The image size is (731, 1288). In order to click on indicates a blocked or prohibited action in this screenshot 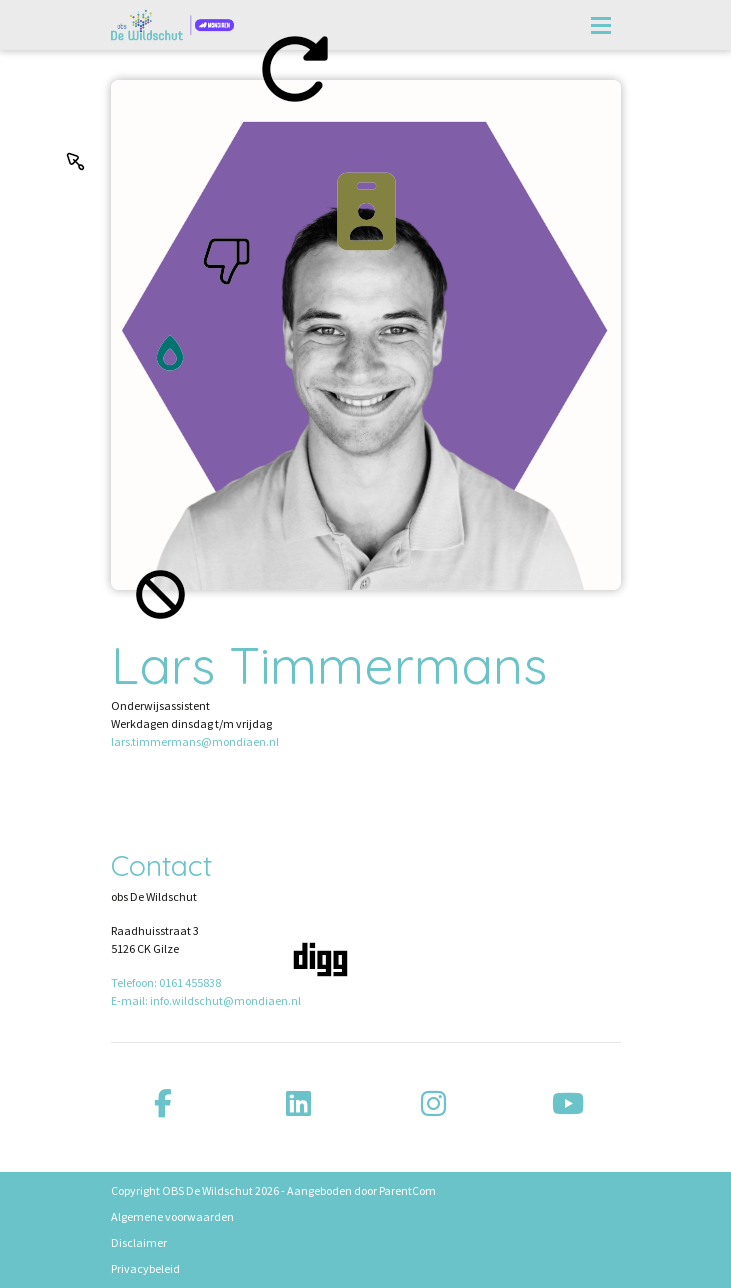, I will do `click(160, 594)`.